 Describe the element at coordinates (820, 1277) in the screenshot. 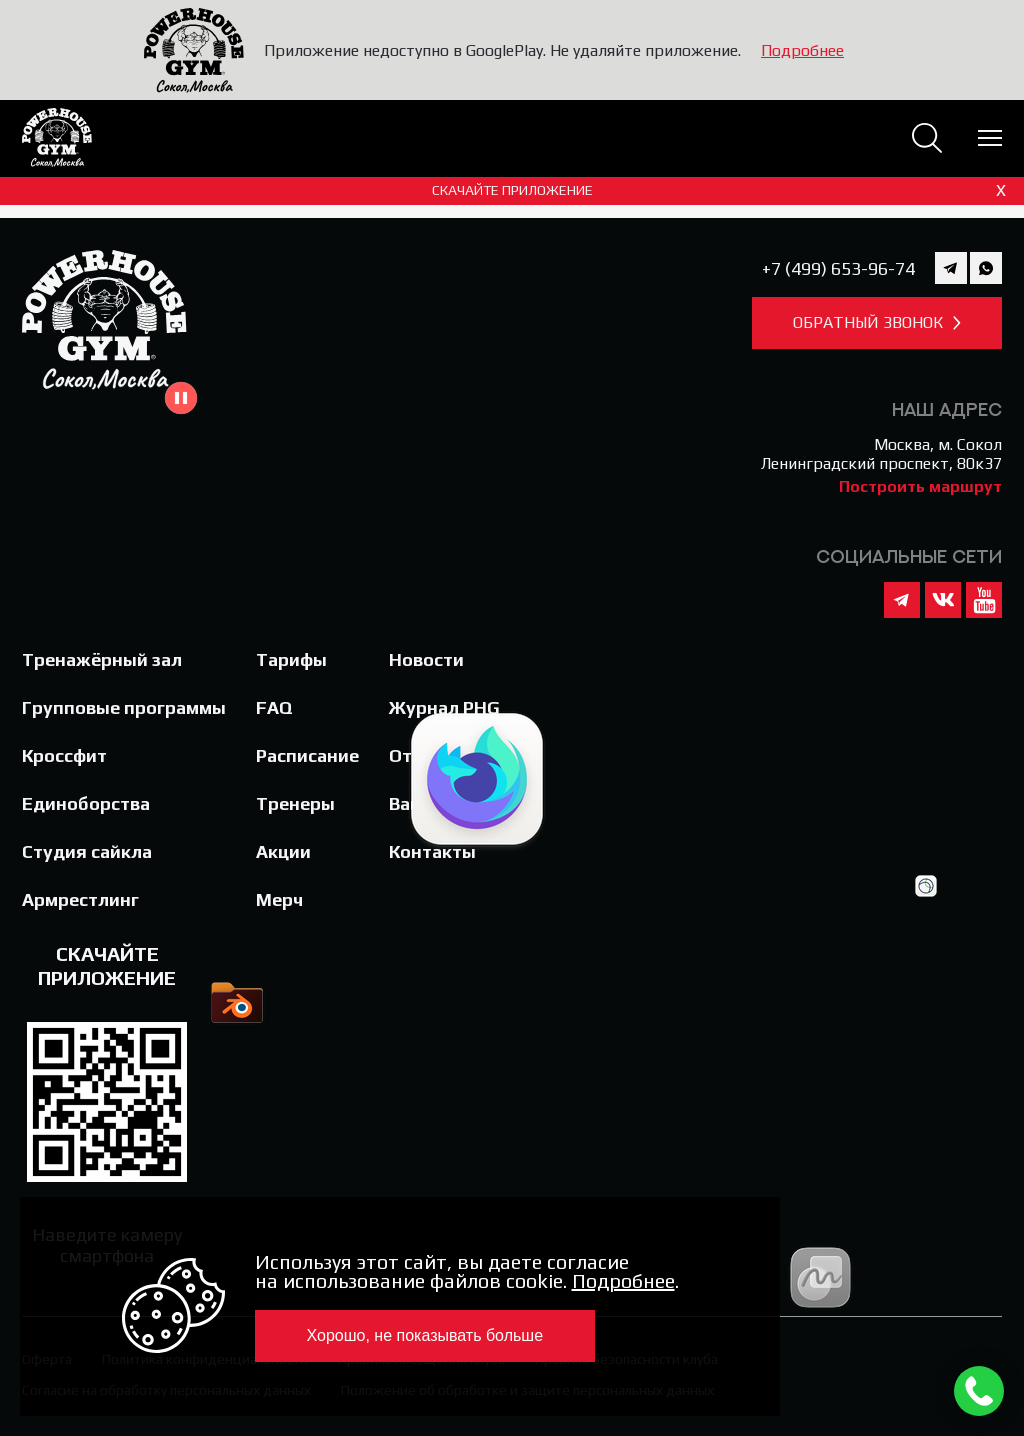

I see `open freeform app for brainstorming and sketching` at that location.